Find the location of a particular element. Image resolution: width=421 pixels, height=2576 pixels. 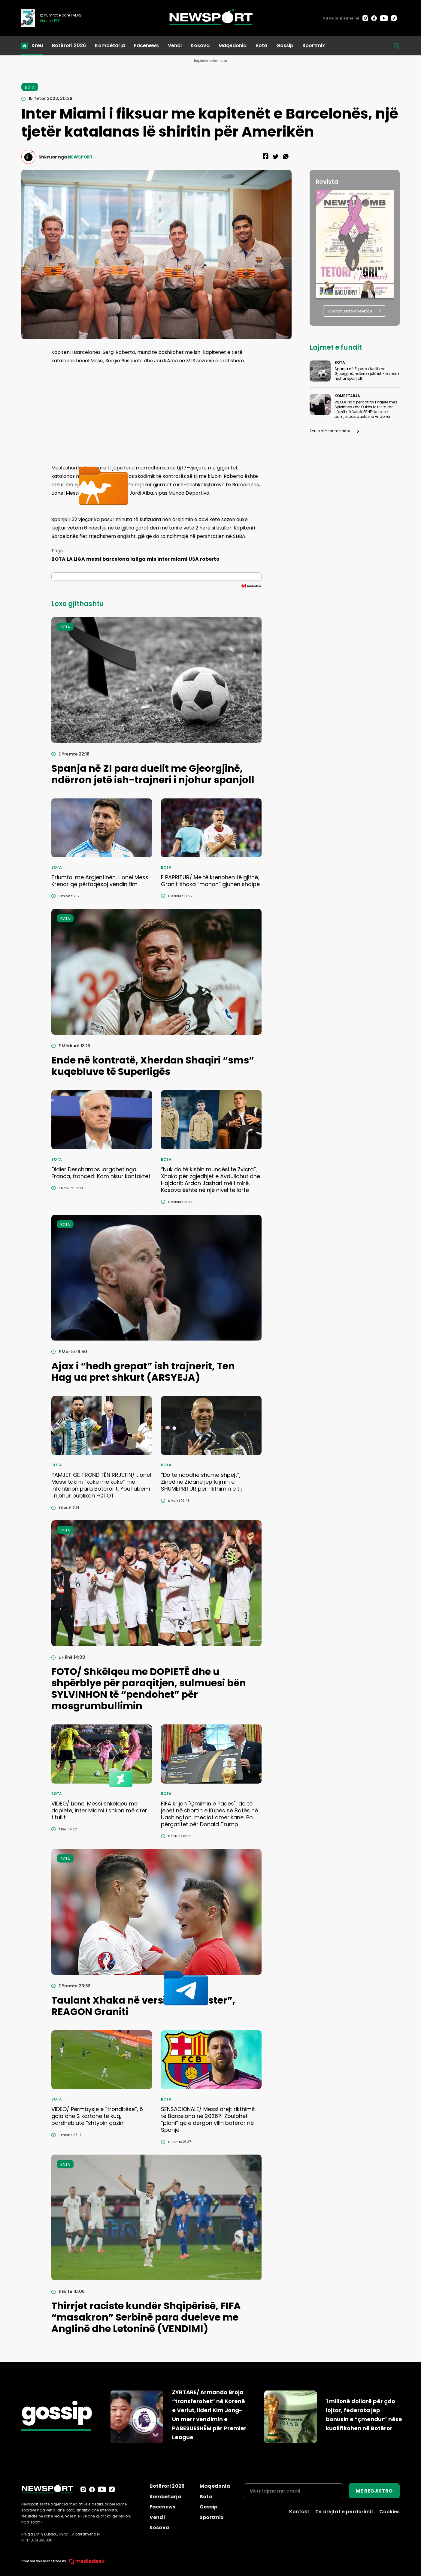

open your DeviantArt downloads folder is located at coordinates (121, 1778).